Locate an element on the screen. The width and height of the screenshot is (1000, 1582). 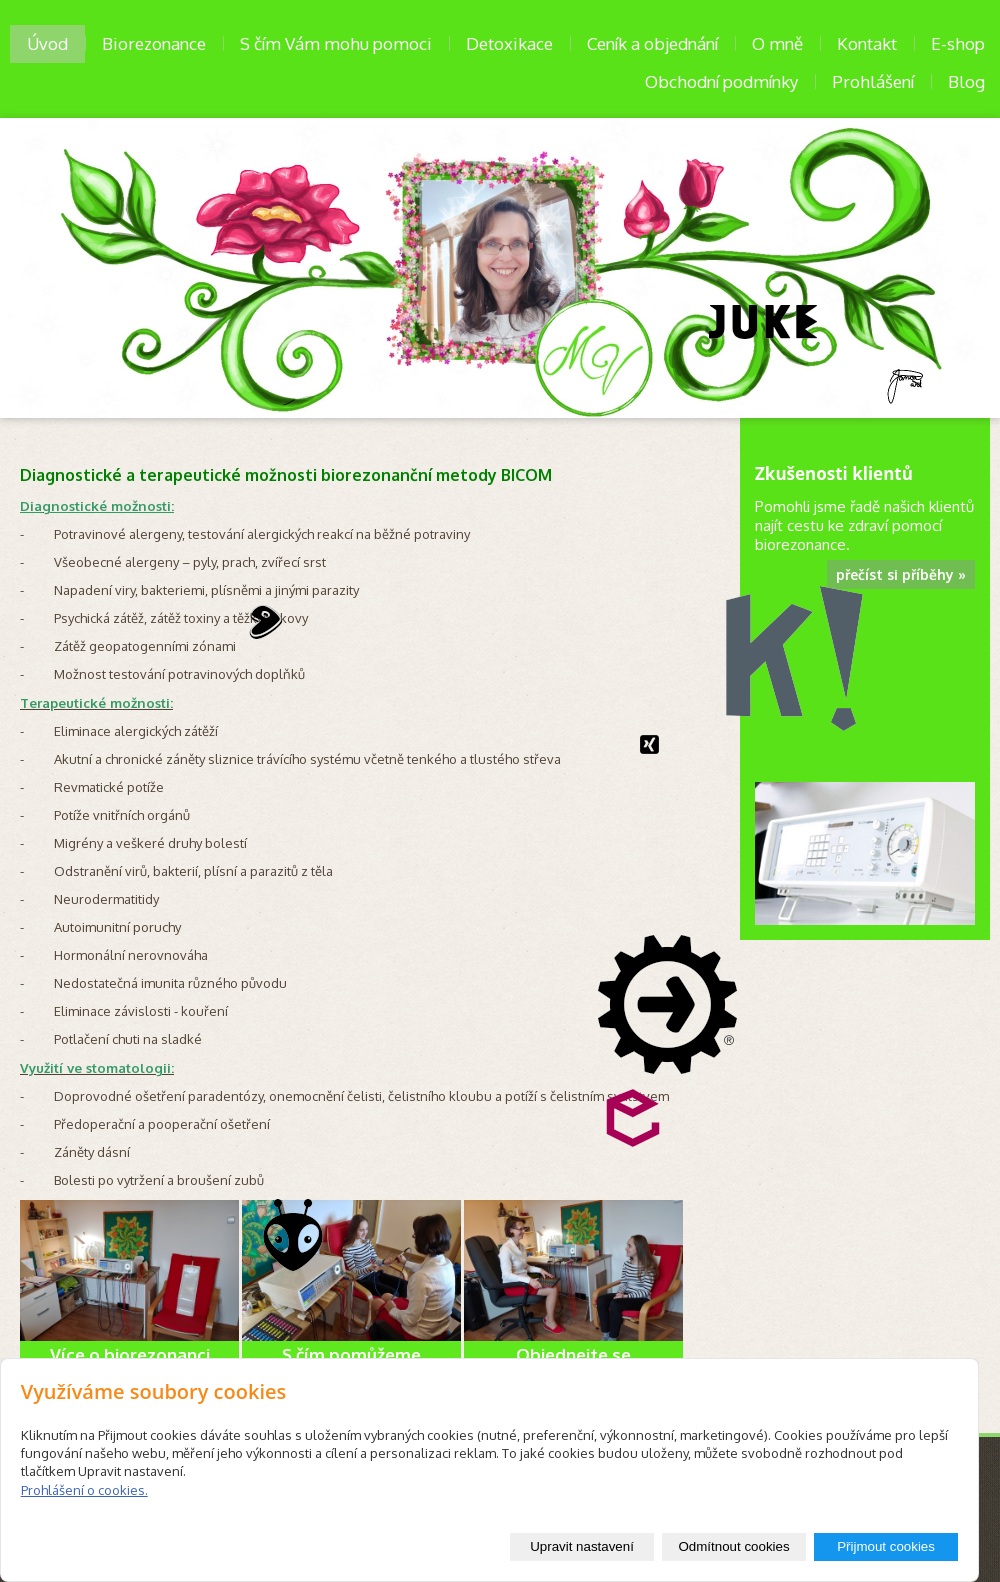
open Kahoot! app is located at coordinates (794, 658).